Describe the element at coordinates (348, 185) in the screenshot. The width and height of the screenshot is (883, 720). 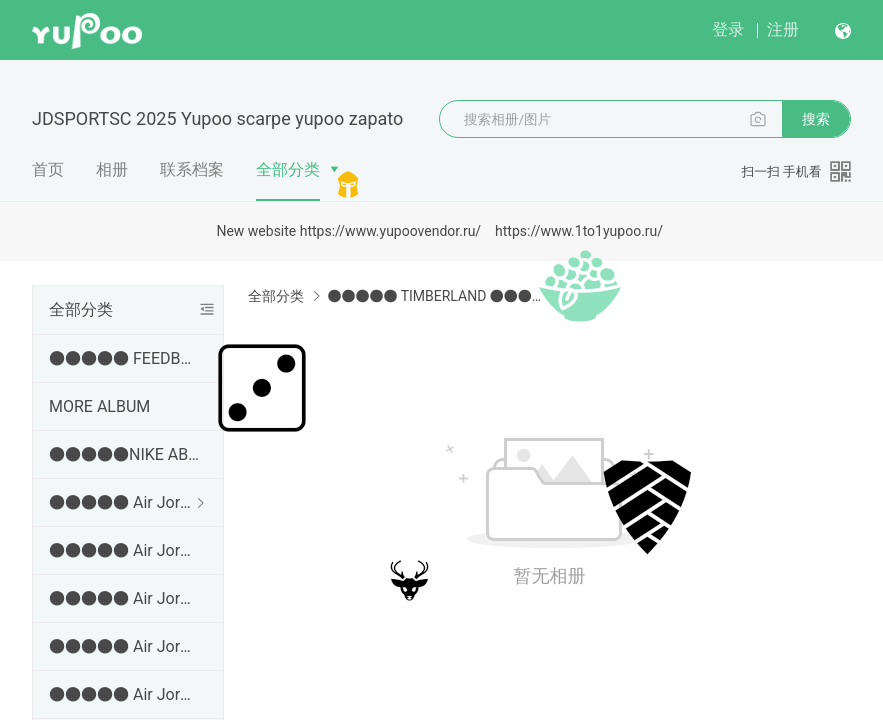
I see `select warrior or knight character class` at that location.